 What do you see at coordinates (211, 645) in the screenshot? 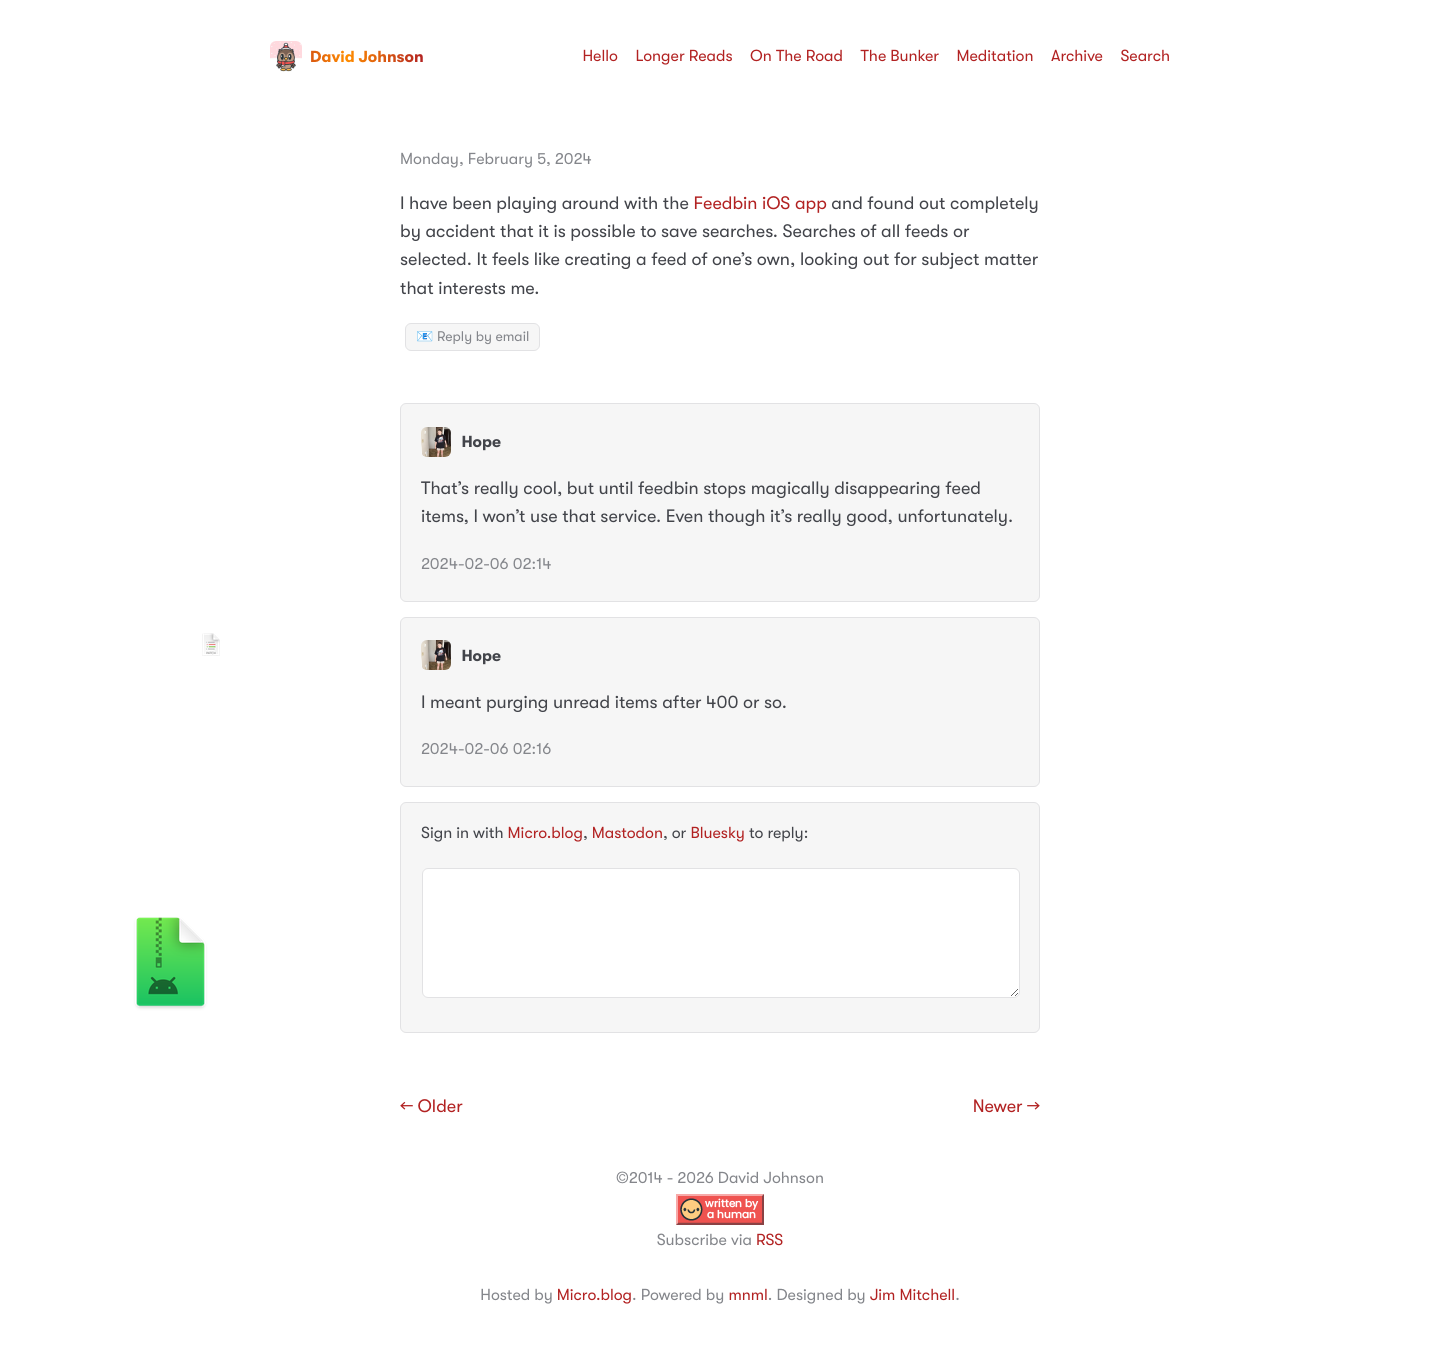
I see `a patch or diff file containing code changes` at bounding box center [211, 645].